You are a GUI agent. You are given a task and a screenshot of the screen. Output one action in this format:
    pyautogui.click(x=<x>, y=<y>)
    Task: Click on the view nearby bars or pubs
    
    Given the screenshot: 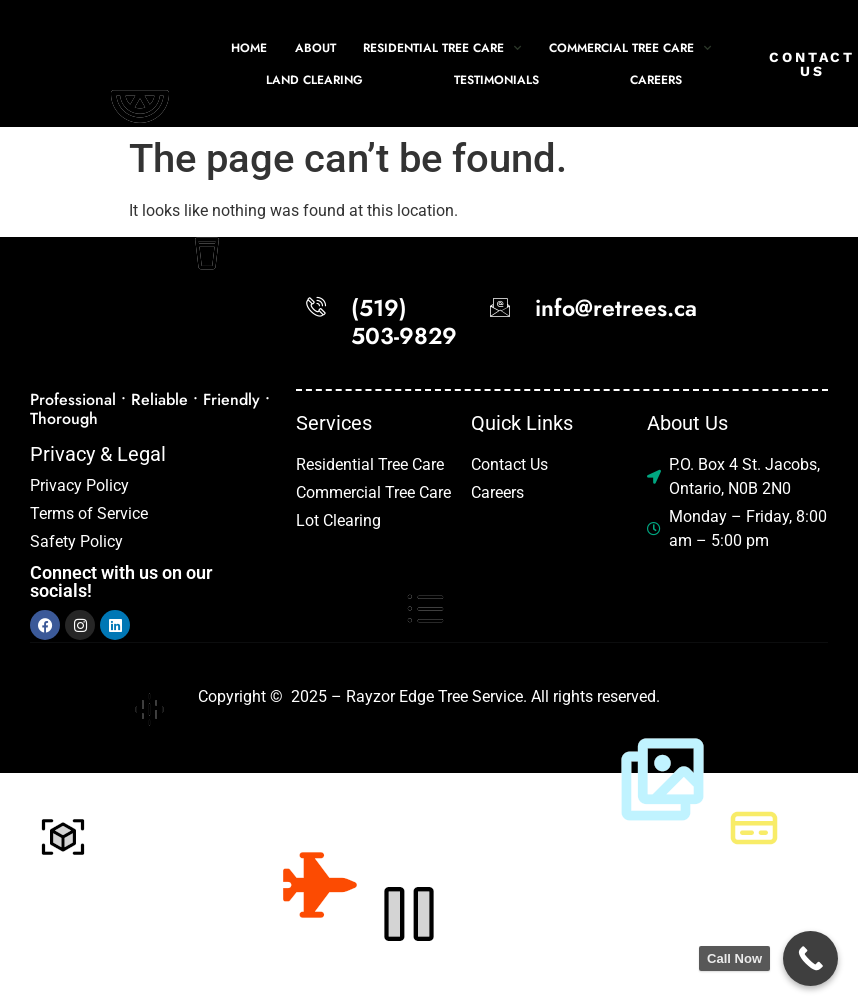 What is the action you would take?
    pyautogui.click(x=207, y=253)
    